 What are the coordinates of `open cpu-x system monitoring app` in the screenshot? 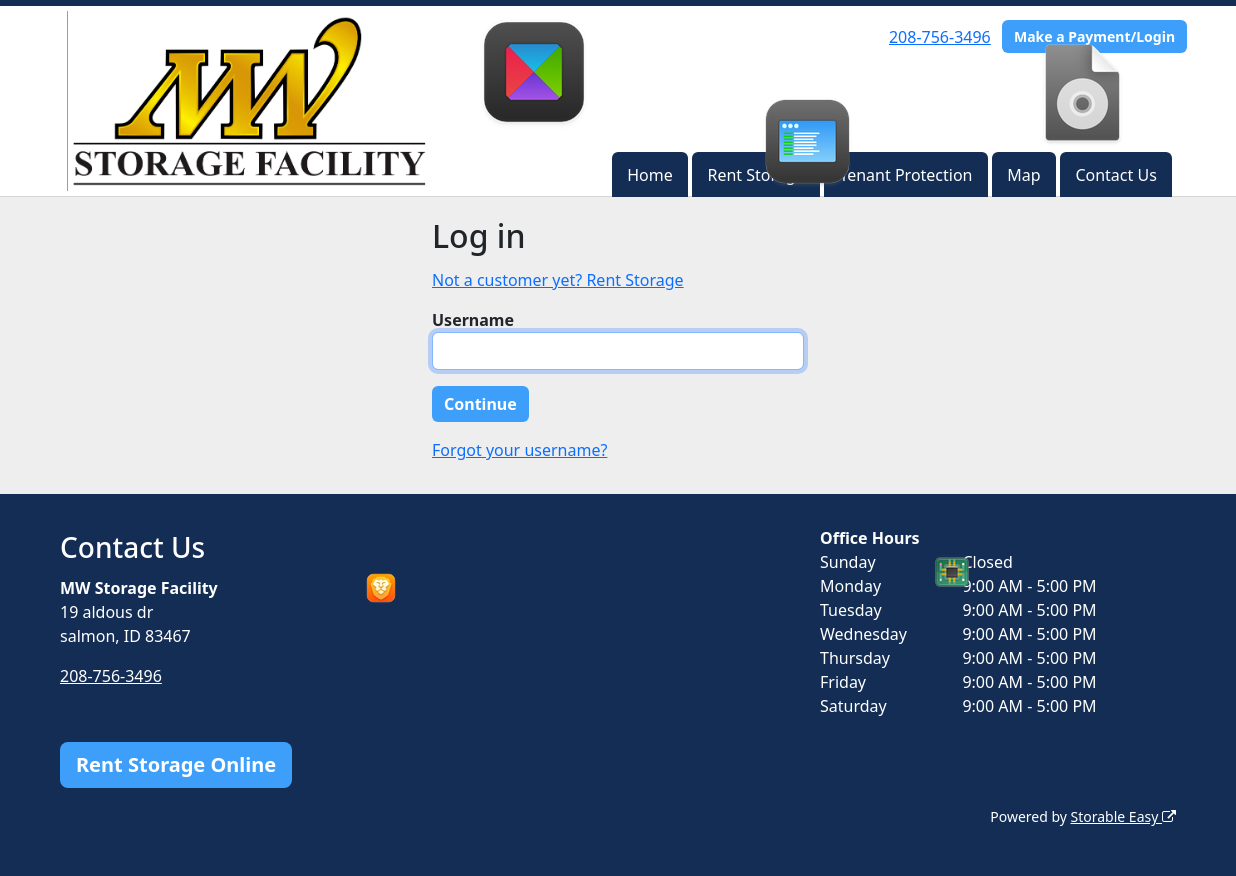 It's located at (952, 572).